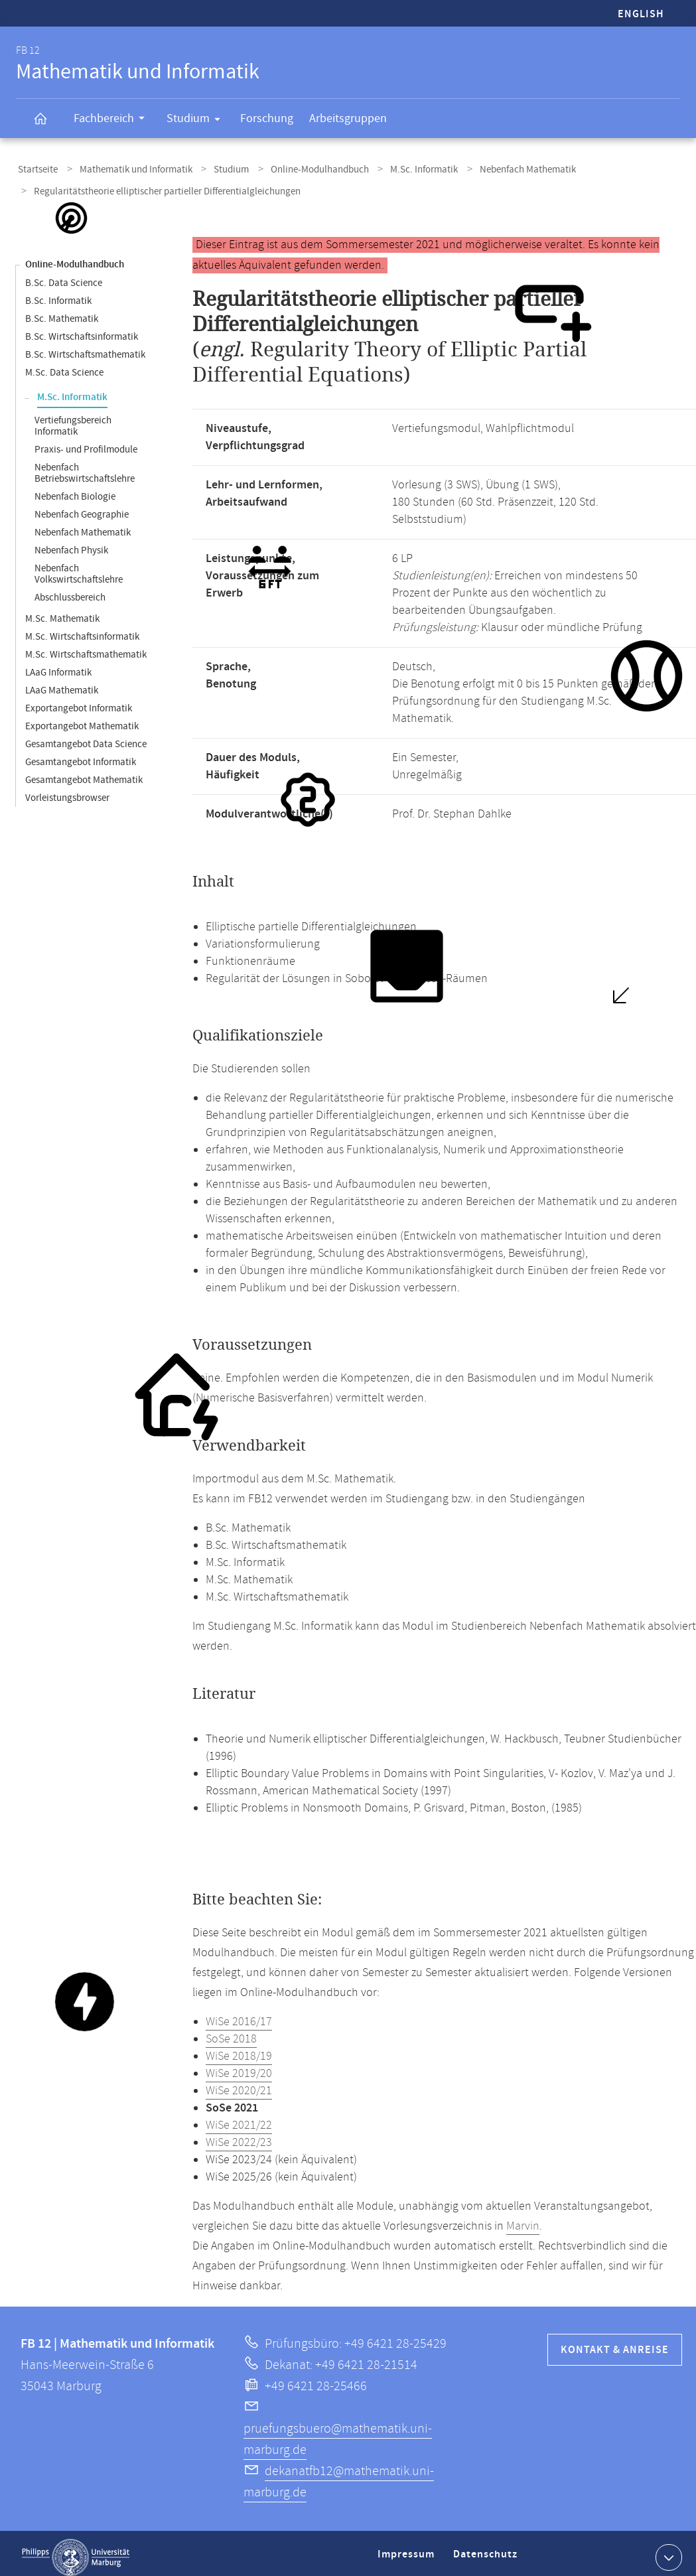 Image resolution: width=696 pixels, height=2576 pixels. Describe the element at coordinates (646, 676) in the screenshot. I see `access tennis or racquet sports features` at that location.